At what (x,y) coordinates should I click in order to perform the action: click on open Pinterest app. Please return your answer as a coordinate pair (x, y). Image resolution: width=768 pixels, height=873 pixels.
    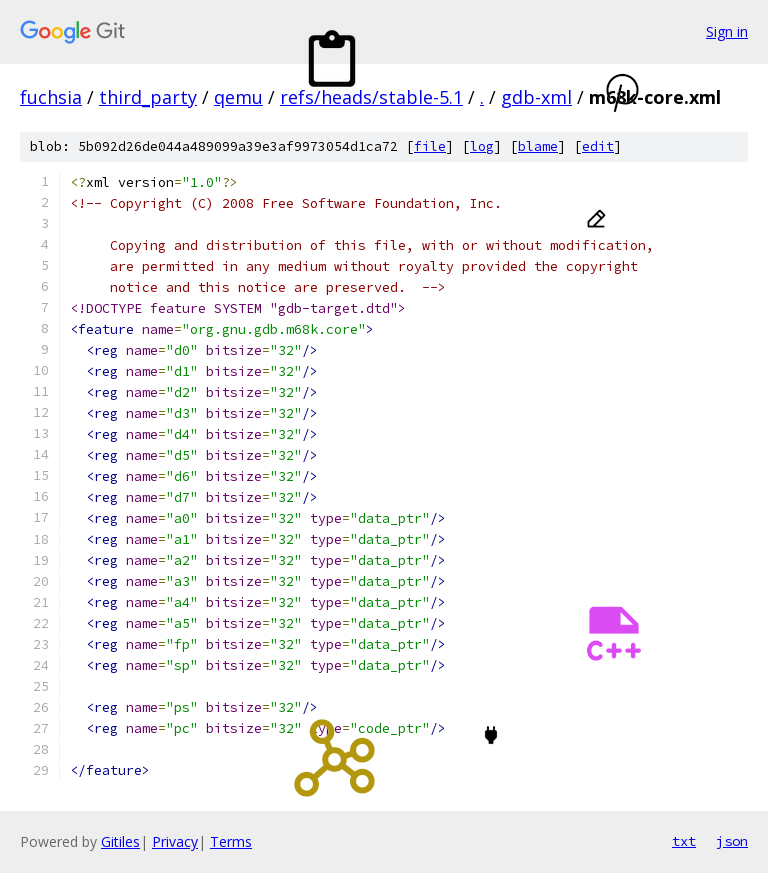
    Looking at the image, I should click on (621, 93).